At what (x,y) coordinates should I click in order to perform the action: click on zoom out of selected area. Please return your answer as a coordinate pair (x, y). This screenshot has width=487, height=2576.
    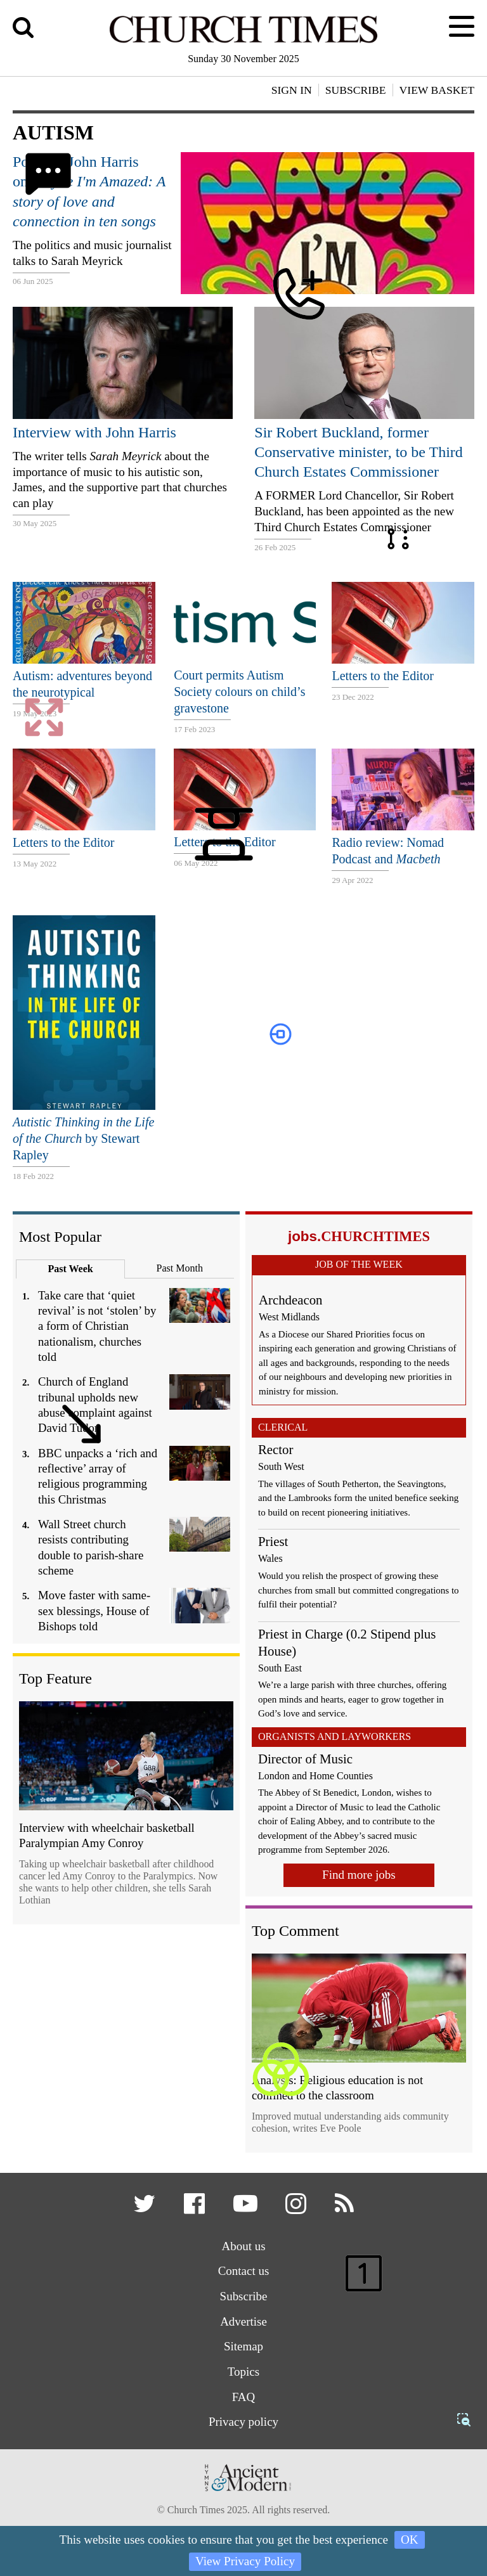
    Looking at the image, I should click on (464, 2419).